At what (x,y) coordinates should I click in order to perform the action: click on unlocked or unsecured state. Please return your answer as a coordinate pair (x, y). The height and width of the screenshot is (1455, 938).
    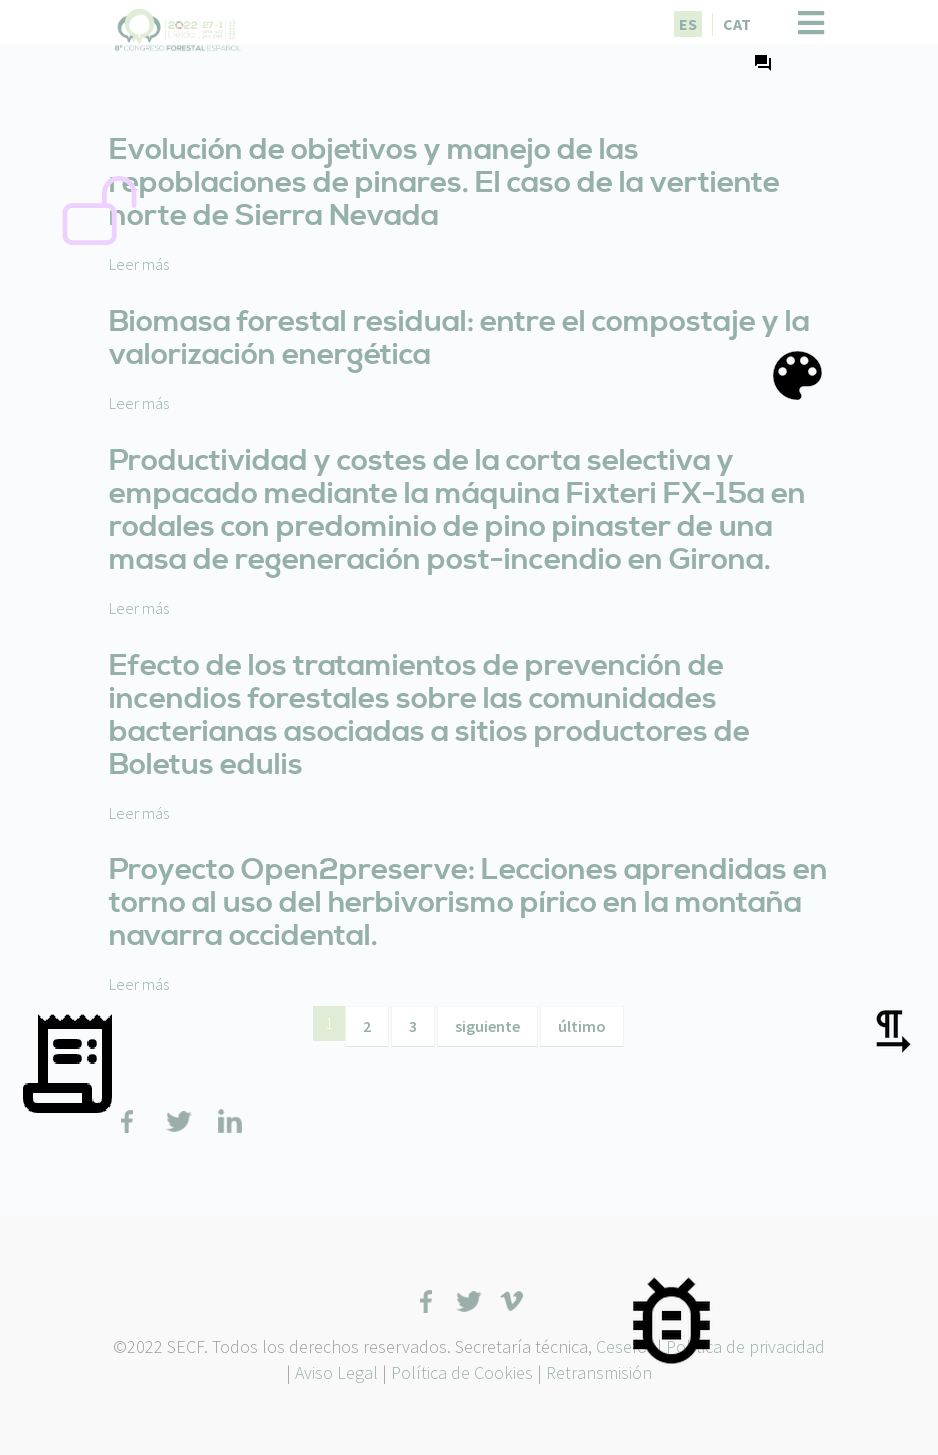
    Looking at the image, I should click on (99, 210).